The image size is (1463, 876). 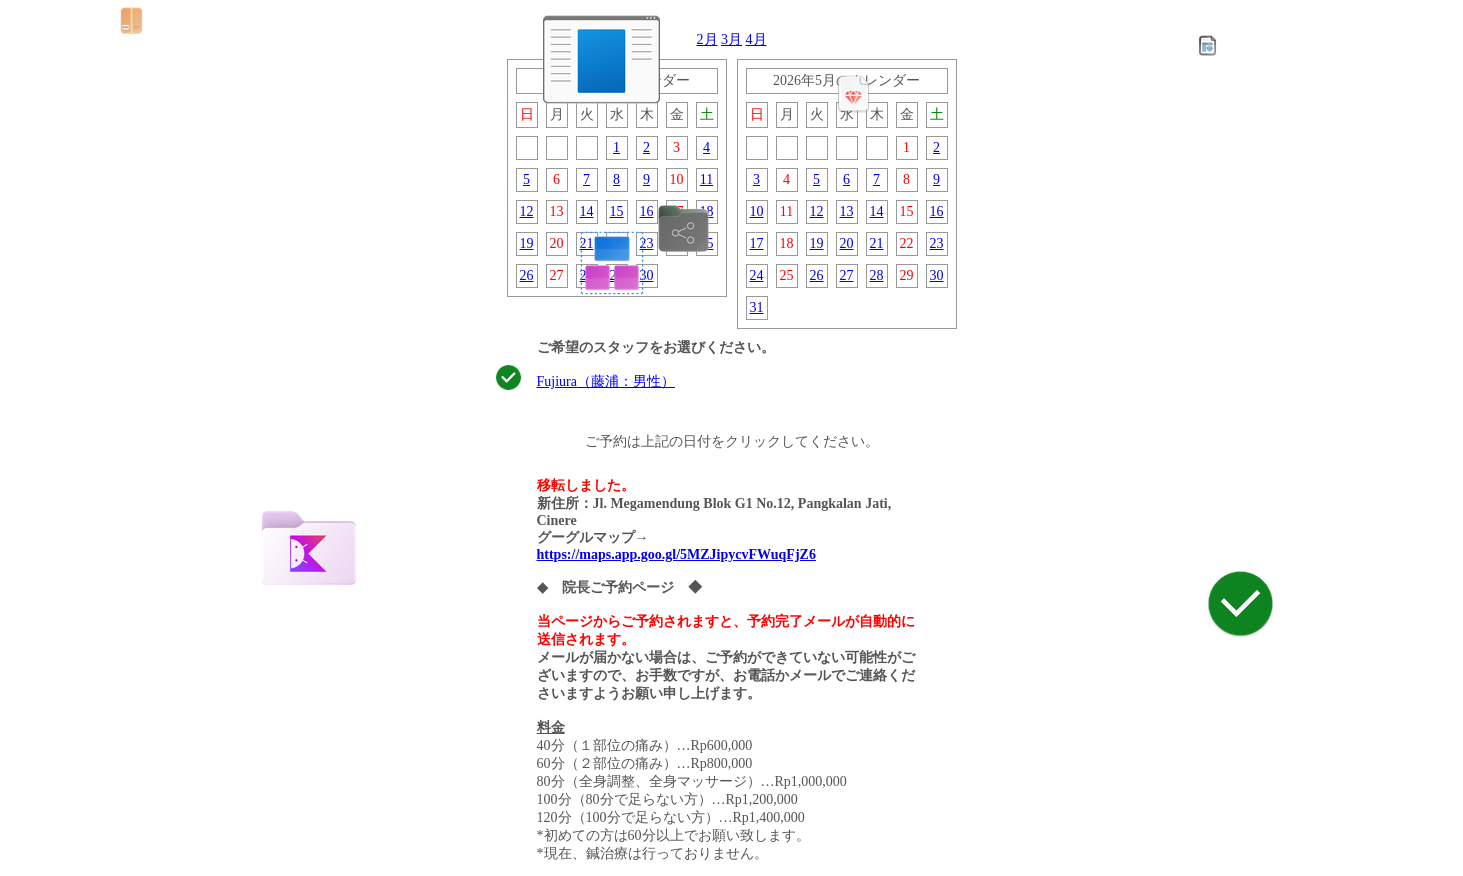 What do you see at coordinates (601, 59) in the screenshot?
I see `open a program or application window` at bounding box center [601, 59].